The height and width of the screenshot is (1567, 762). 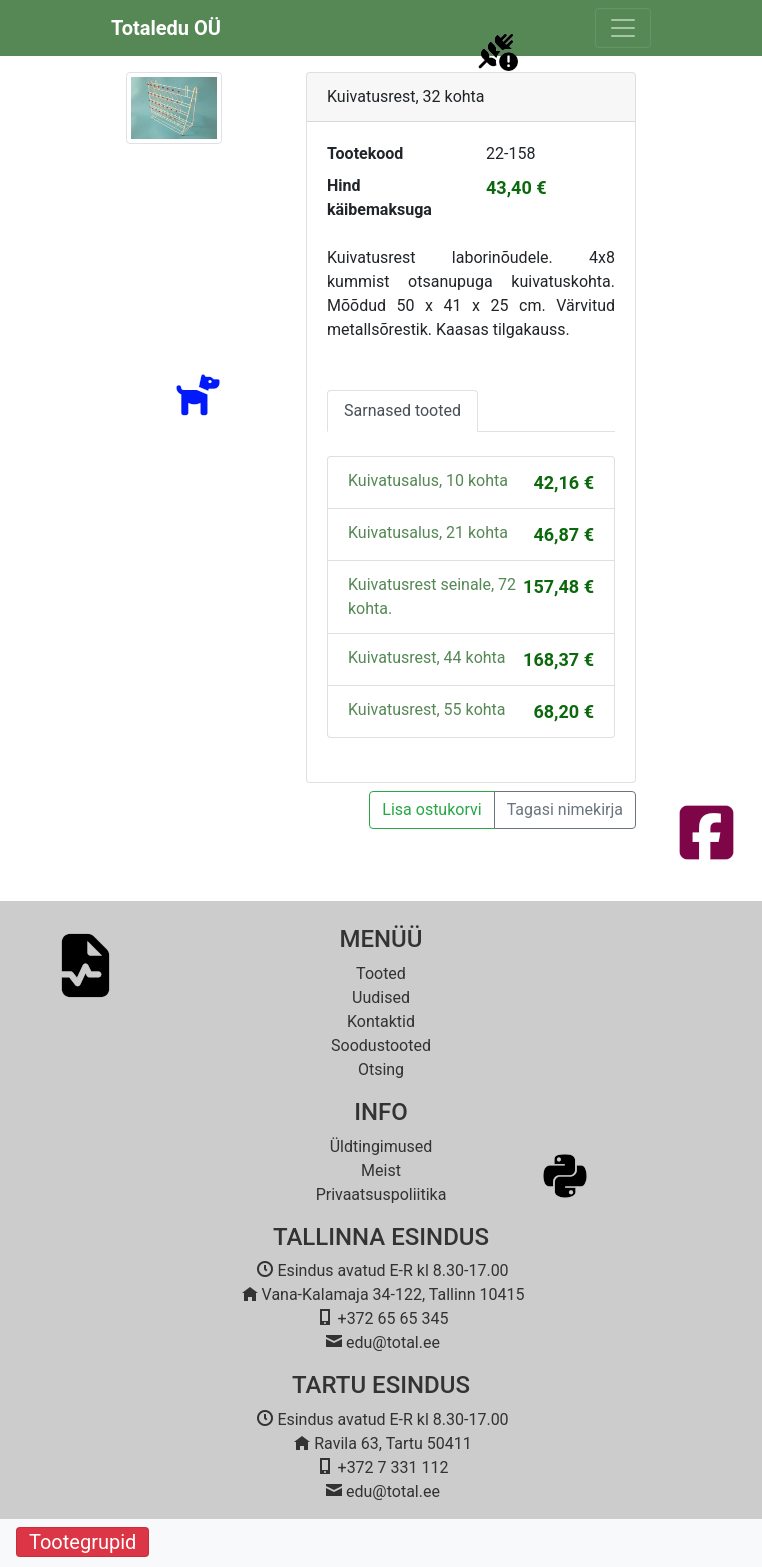 I want to click on view pet-related services or features, so click(x=198, y=396).